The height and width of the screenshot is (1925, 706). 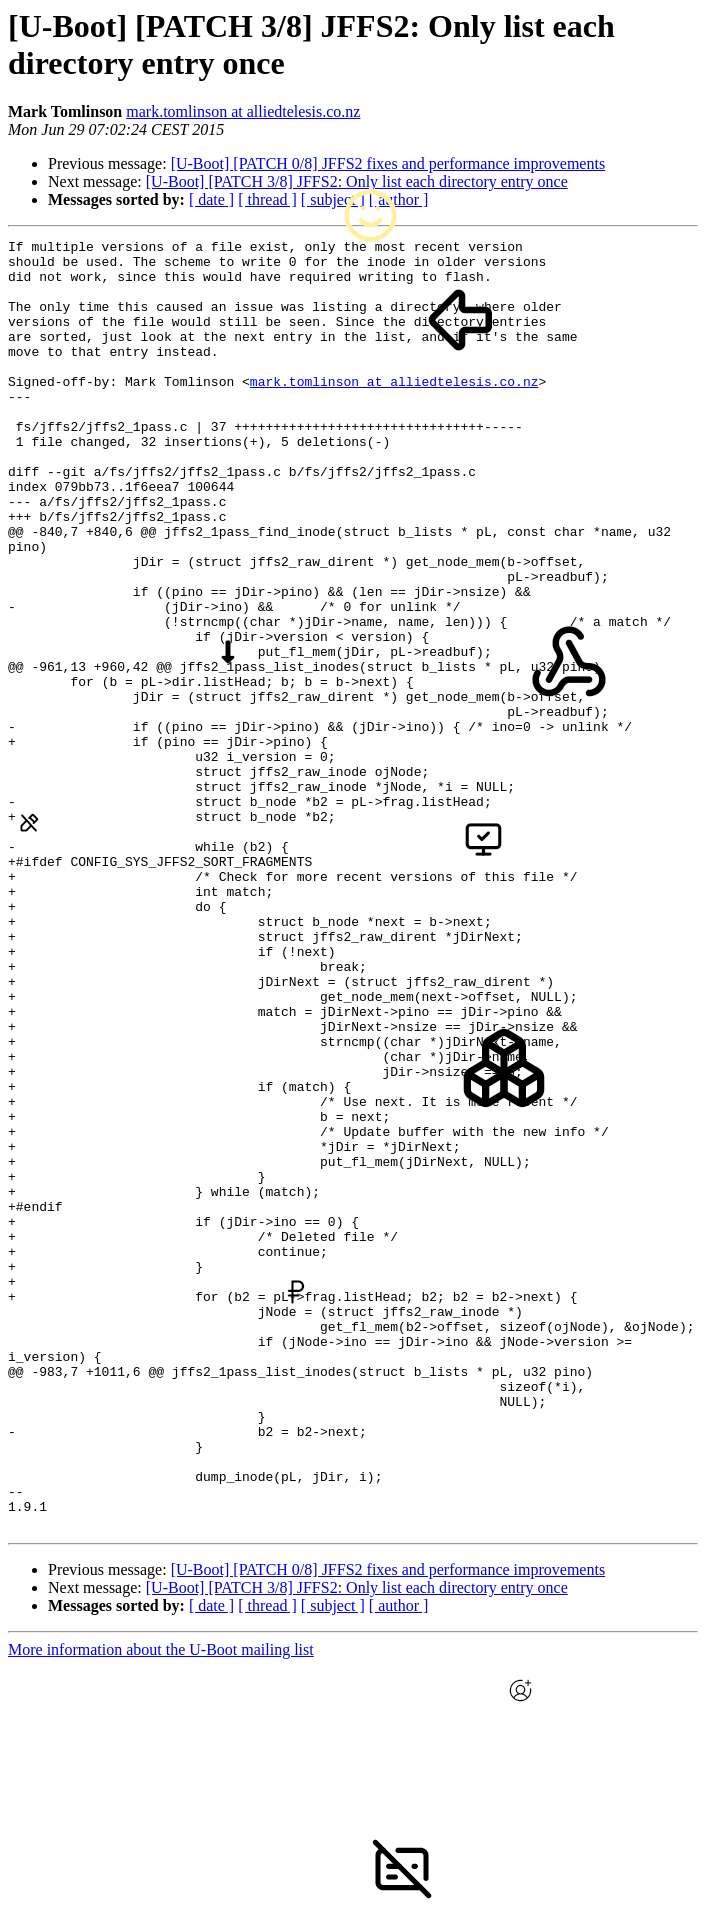 What do you see at coordinates (520, 1690) in the screenshot?
I see `add a new user or contact` at bounding box center [520, 1690].